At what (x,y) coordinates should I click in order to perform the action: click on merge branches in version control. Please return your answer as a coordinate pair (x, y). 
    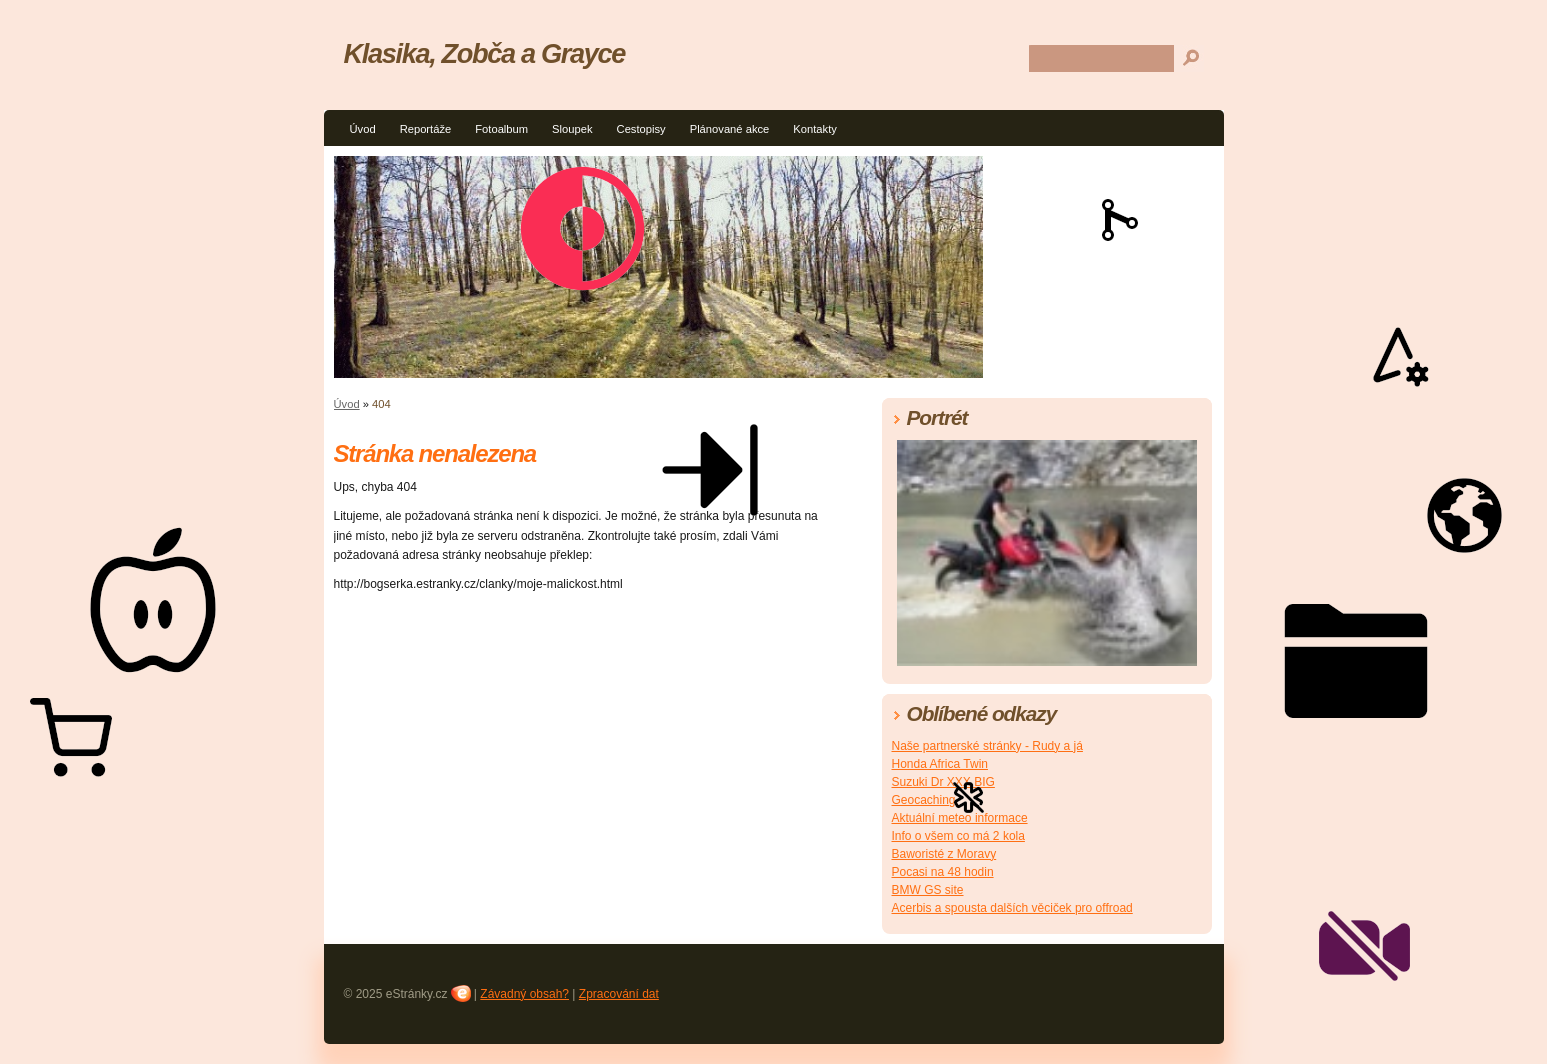
    Looking at the image, I should click on (1120, 220).